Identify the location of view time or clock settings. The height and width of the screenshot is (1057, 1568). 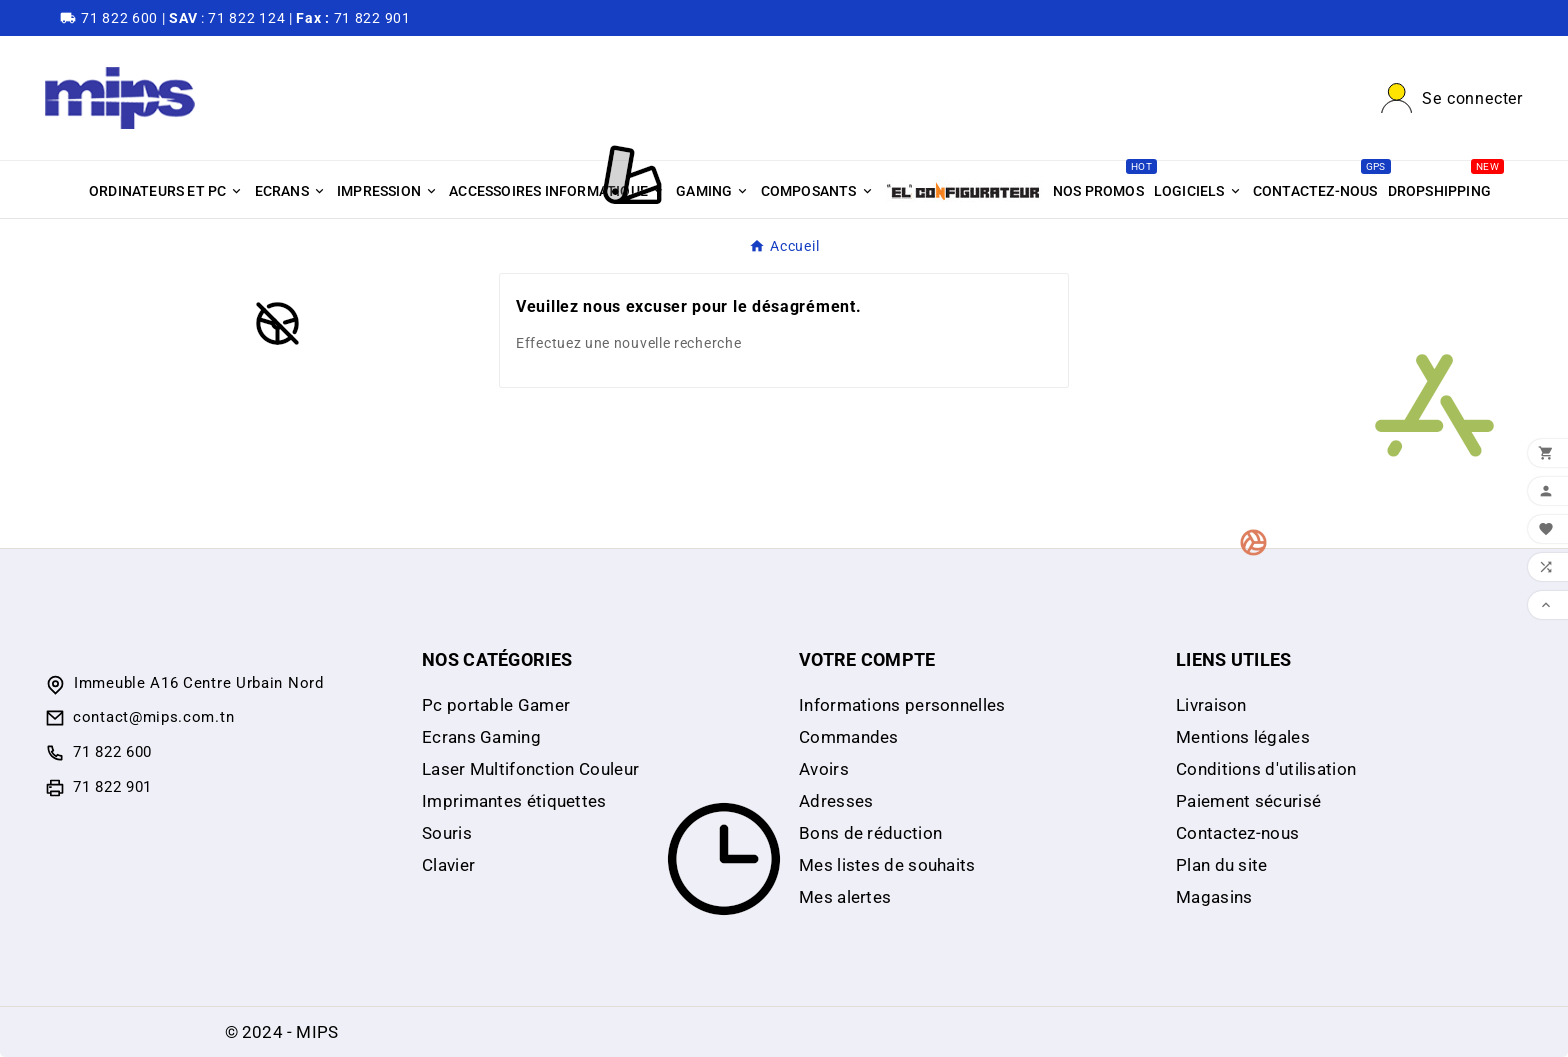
(724, 859).